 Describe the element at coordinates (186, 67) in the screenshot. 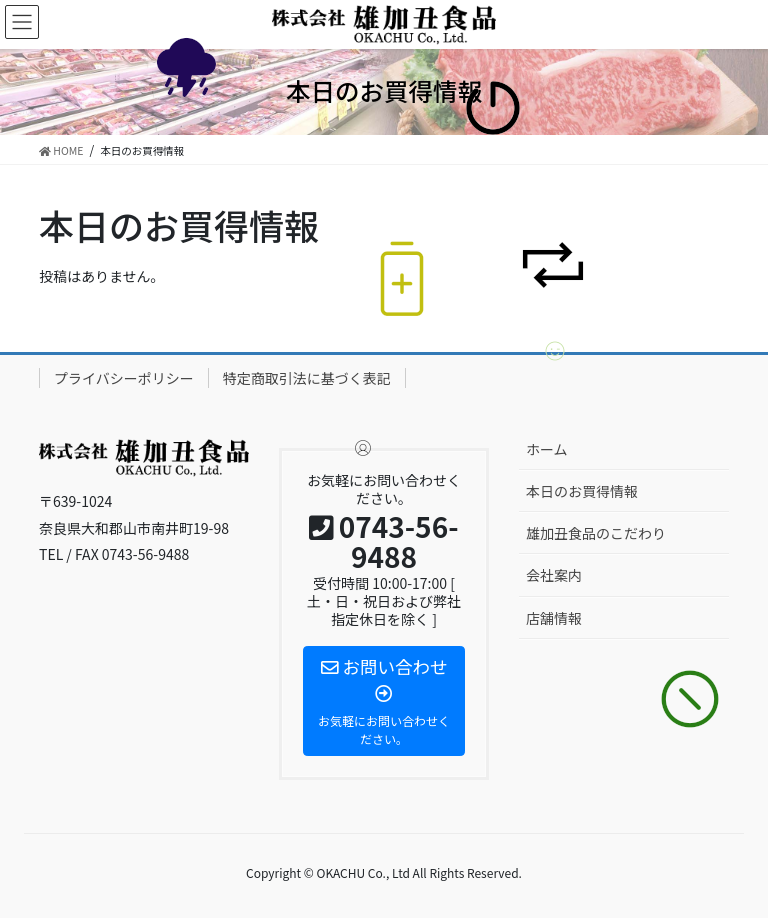

I see `indicates thunderstorm weather conditions` at that location.